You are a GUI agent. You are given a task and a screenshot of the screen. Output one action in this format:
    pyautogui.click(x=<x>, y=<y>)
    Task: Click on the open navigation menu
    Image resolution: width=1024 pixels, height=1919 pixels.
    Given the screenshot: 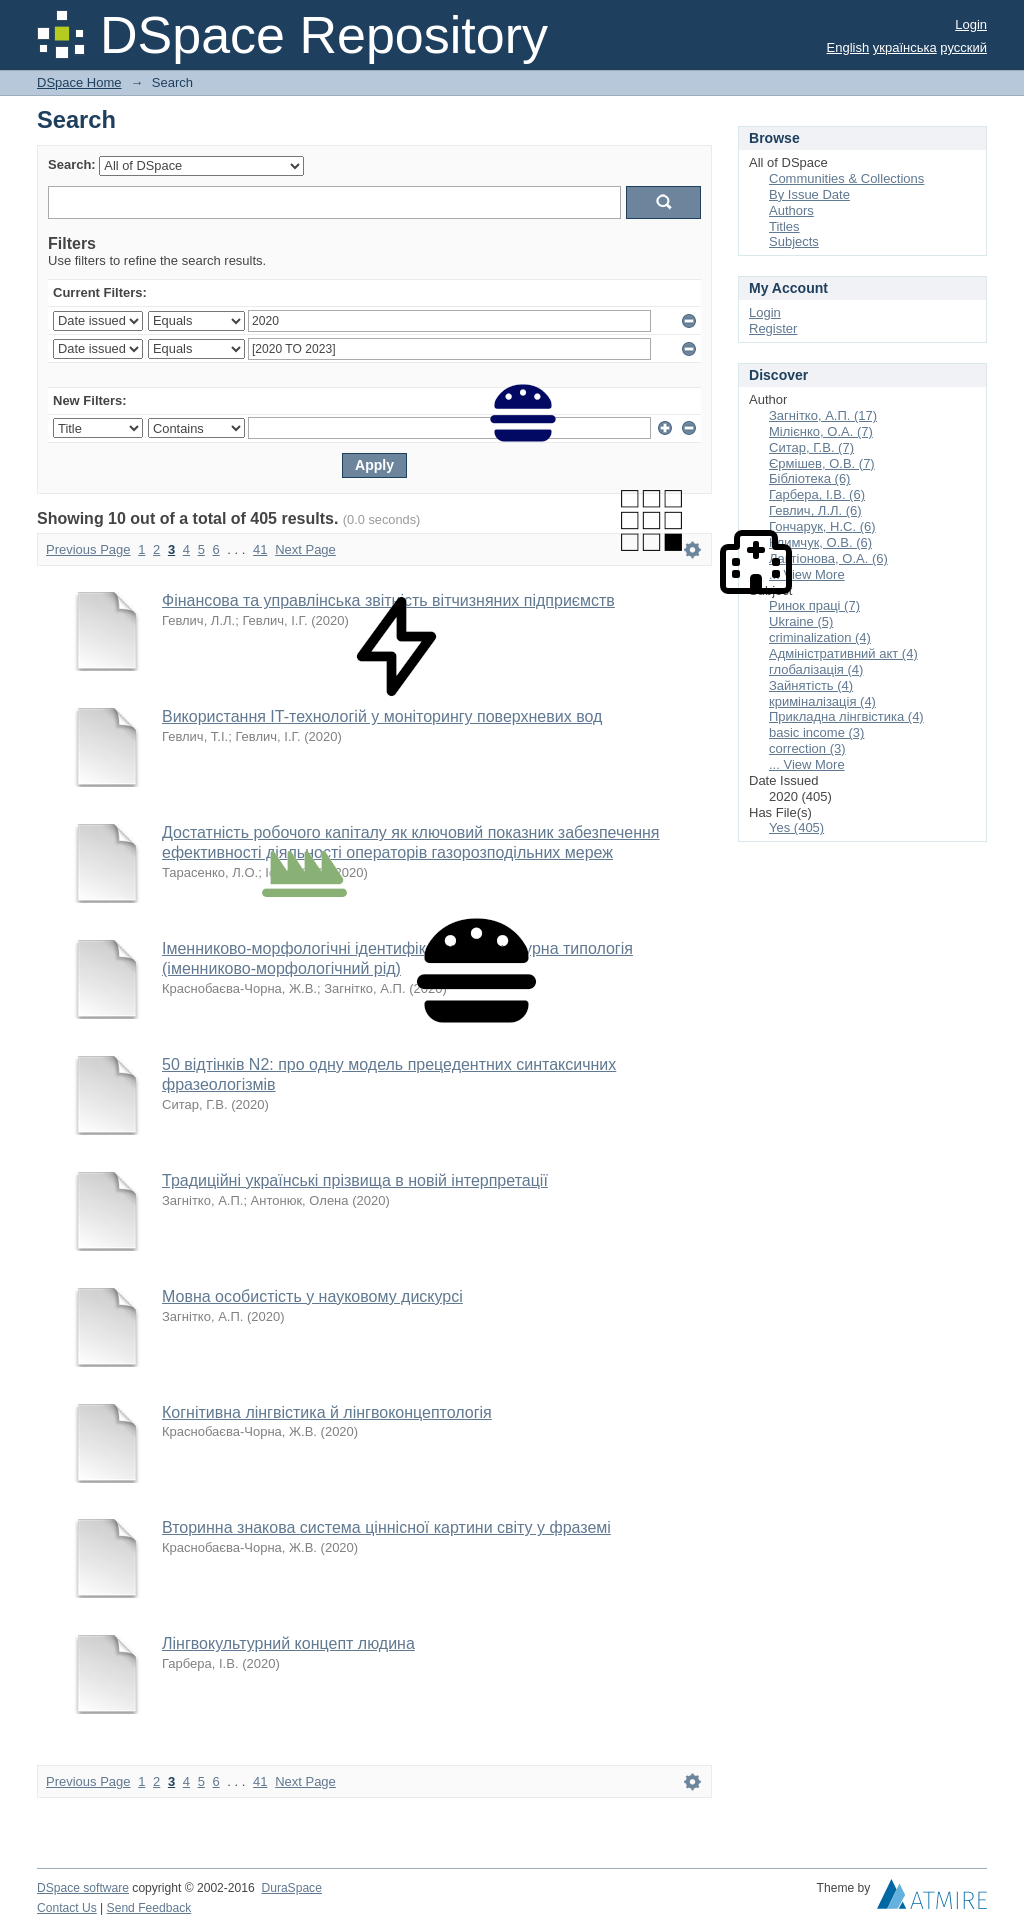 What is the action you would take?
    pyautogui.click(x=476, y=970)
    